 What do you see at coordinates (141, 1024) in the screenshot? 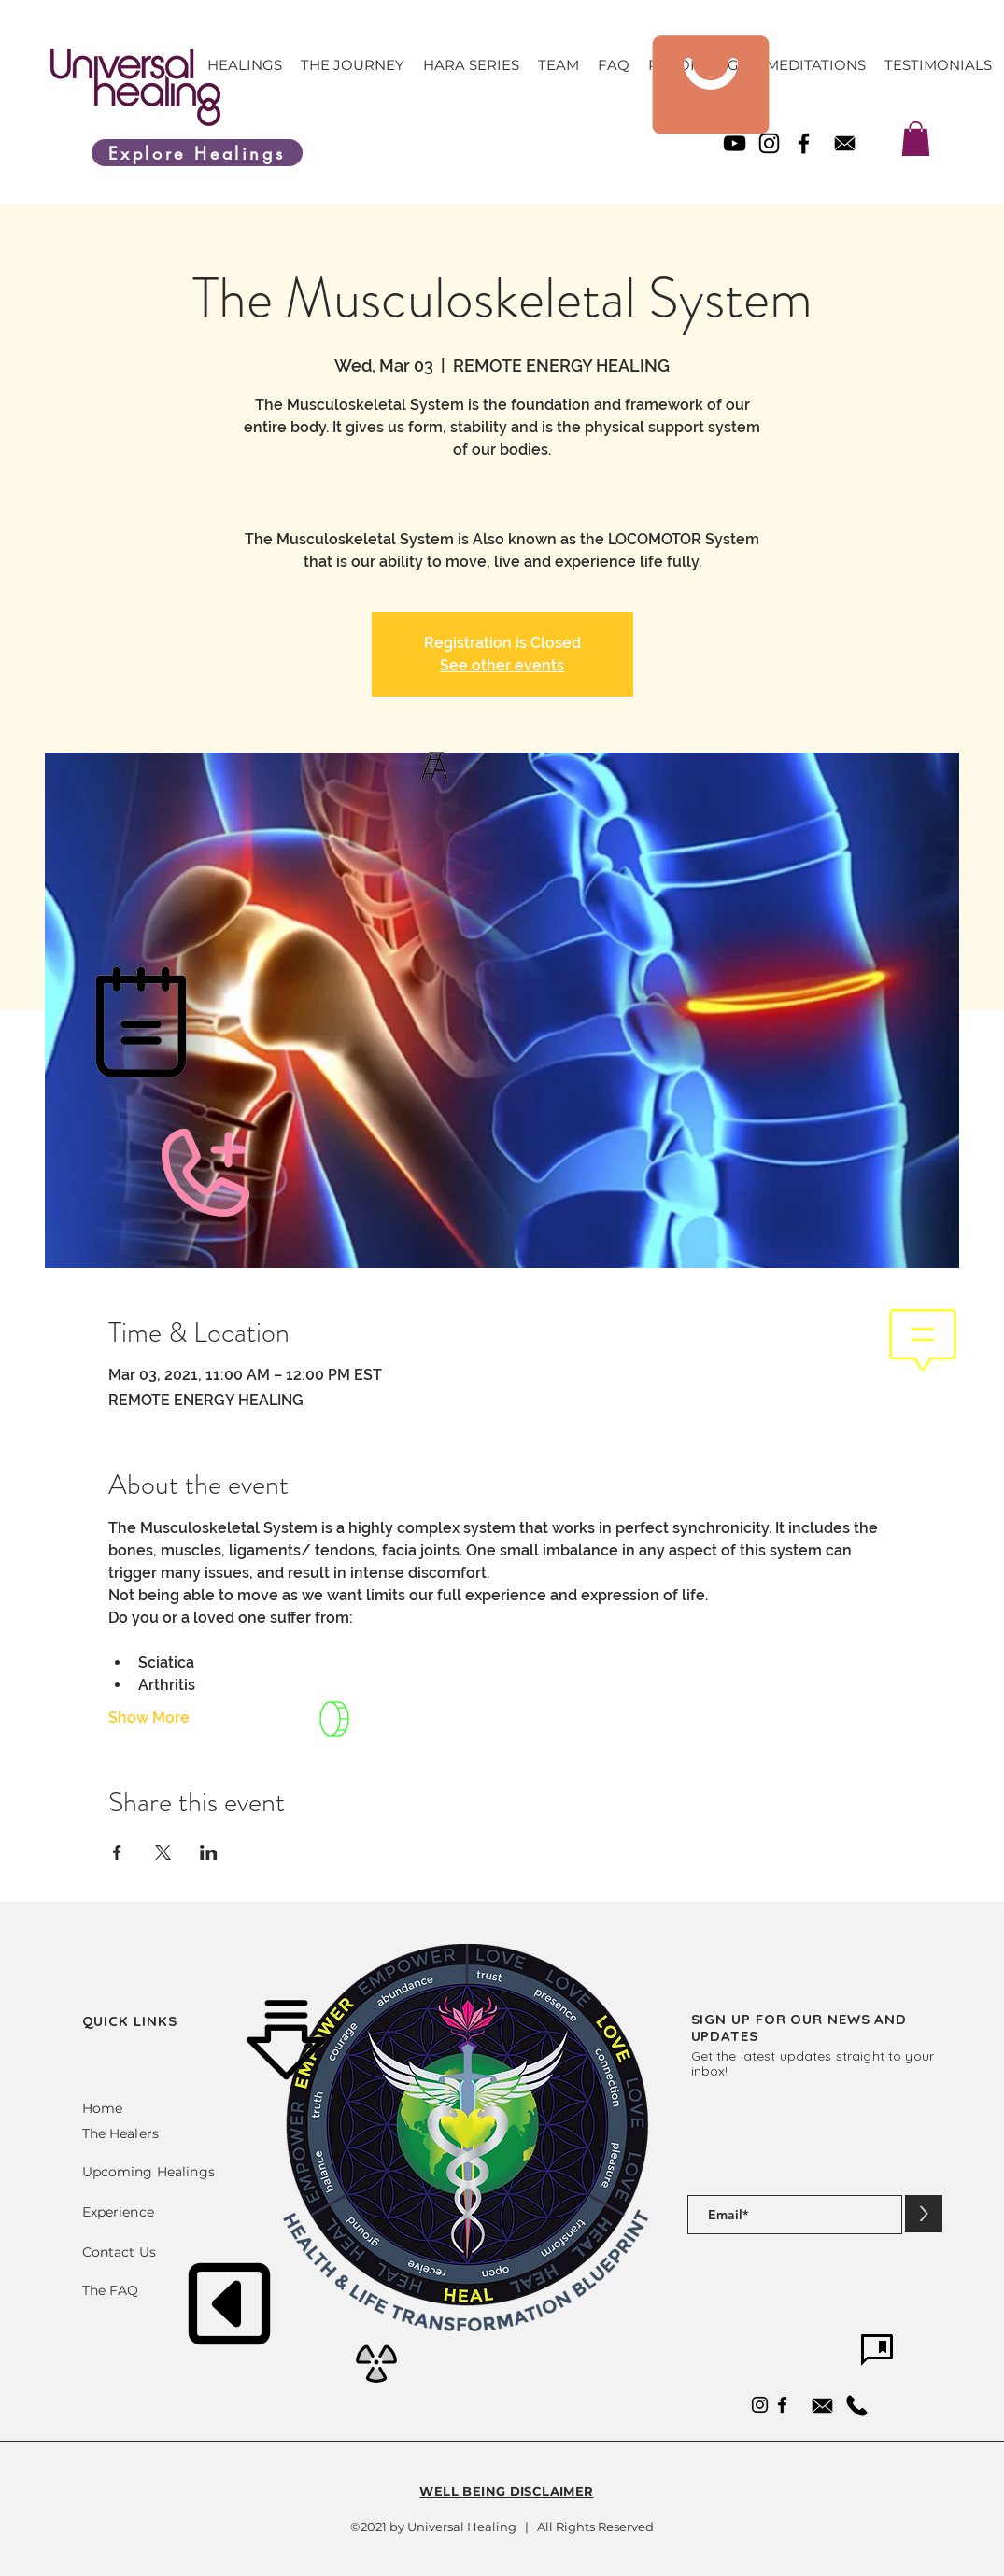
I see `open notepad or notes app` at bounding box center [141, 1024].